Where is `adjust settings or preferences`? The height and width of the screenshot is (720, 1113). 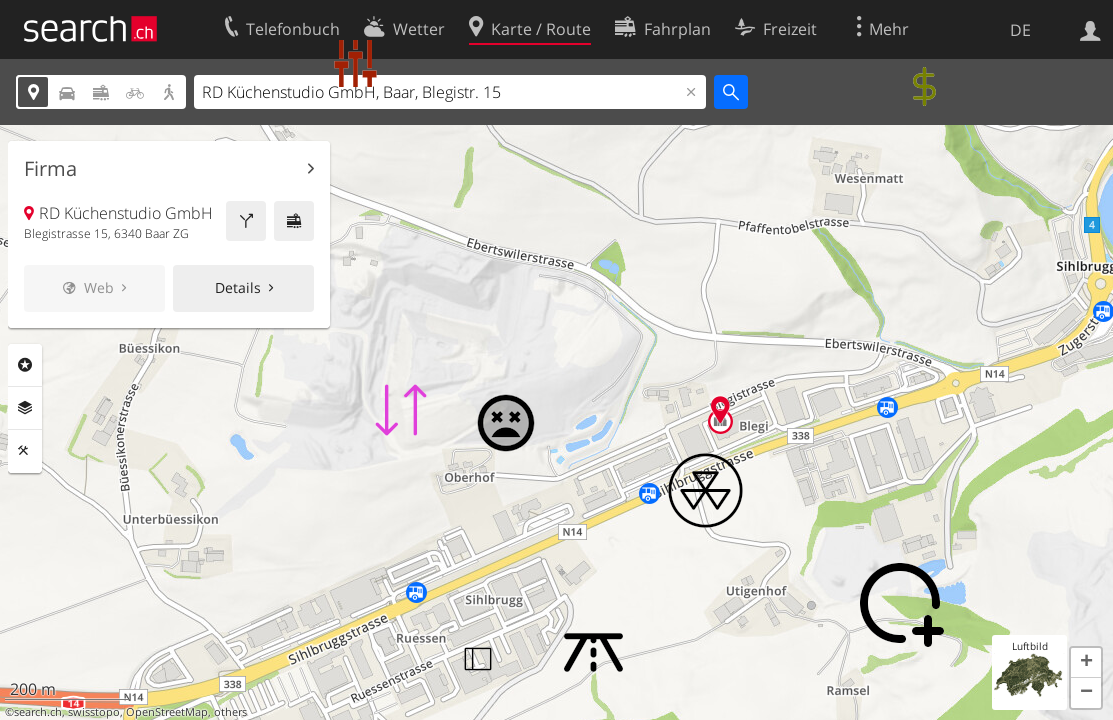 adjust settings or preferences is located at coordinates (355, 63).